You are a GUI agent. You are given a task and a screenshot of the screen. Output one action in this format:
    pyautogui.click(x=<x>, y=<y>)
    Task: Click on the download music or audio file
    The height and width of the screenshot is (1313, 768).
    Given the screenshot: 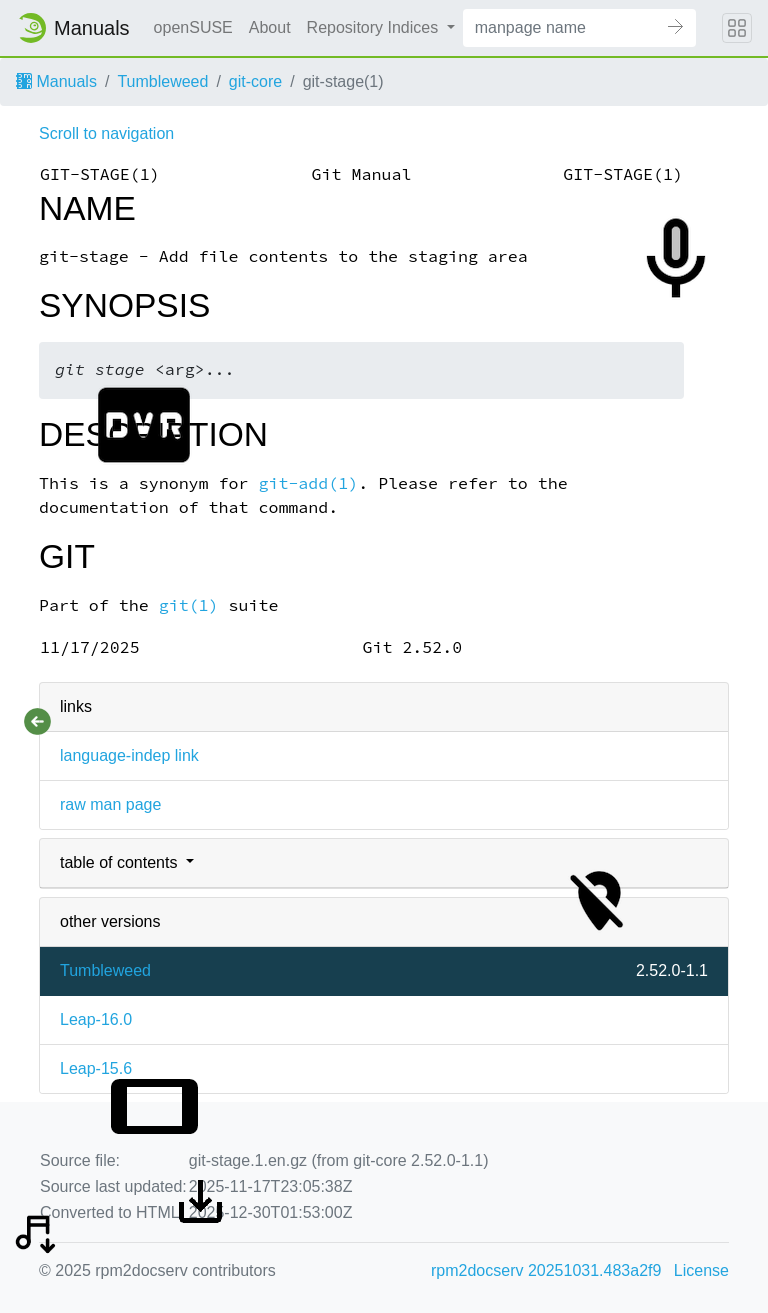 What is the action you would take?
    pyautogui.click(x=34, y=1232)
    